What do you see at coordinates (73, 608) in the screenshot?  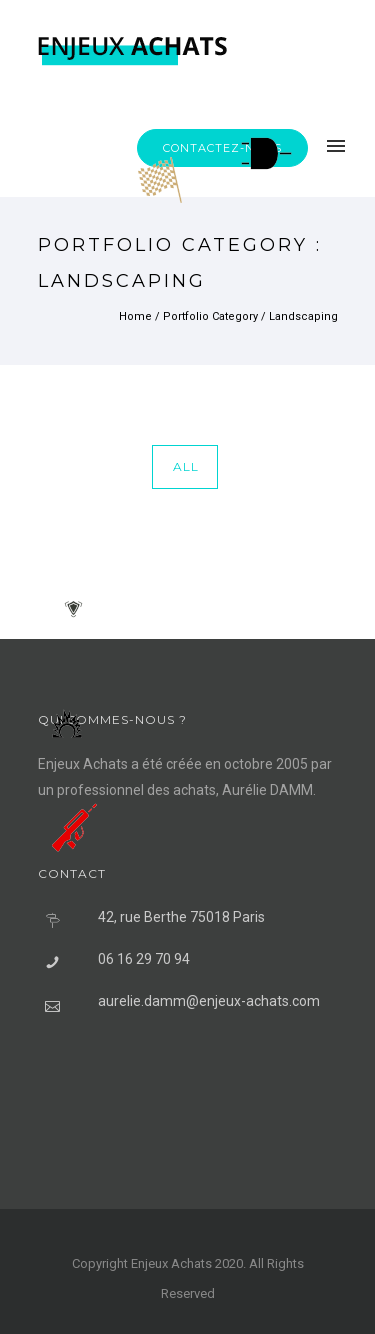 I see `indicates active shield or defense power-up` at bounding box center [73, 608].